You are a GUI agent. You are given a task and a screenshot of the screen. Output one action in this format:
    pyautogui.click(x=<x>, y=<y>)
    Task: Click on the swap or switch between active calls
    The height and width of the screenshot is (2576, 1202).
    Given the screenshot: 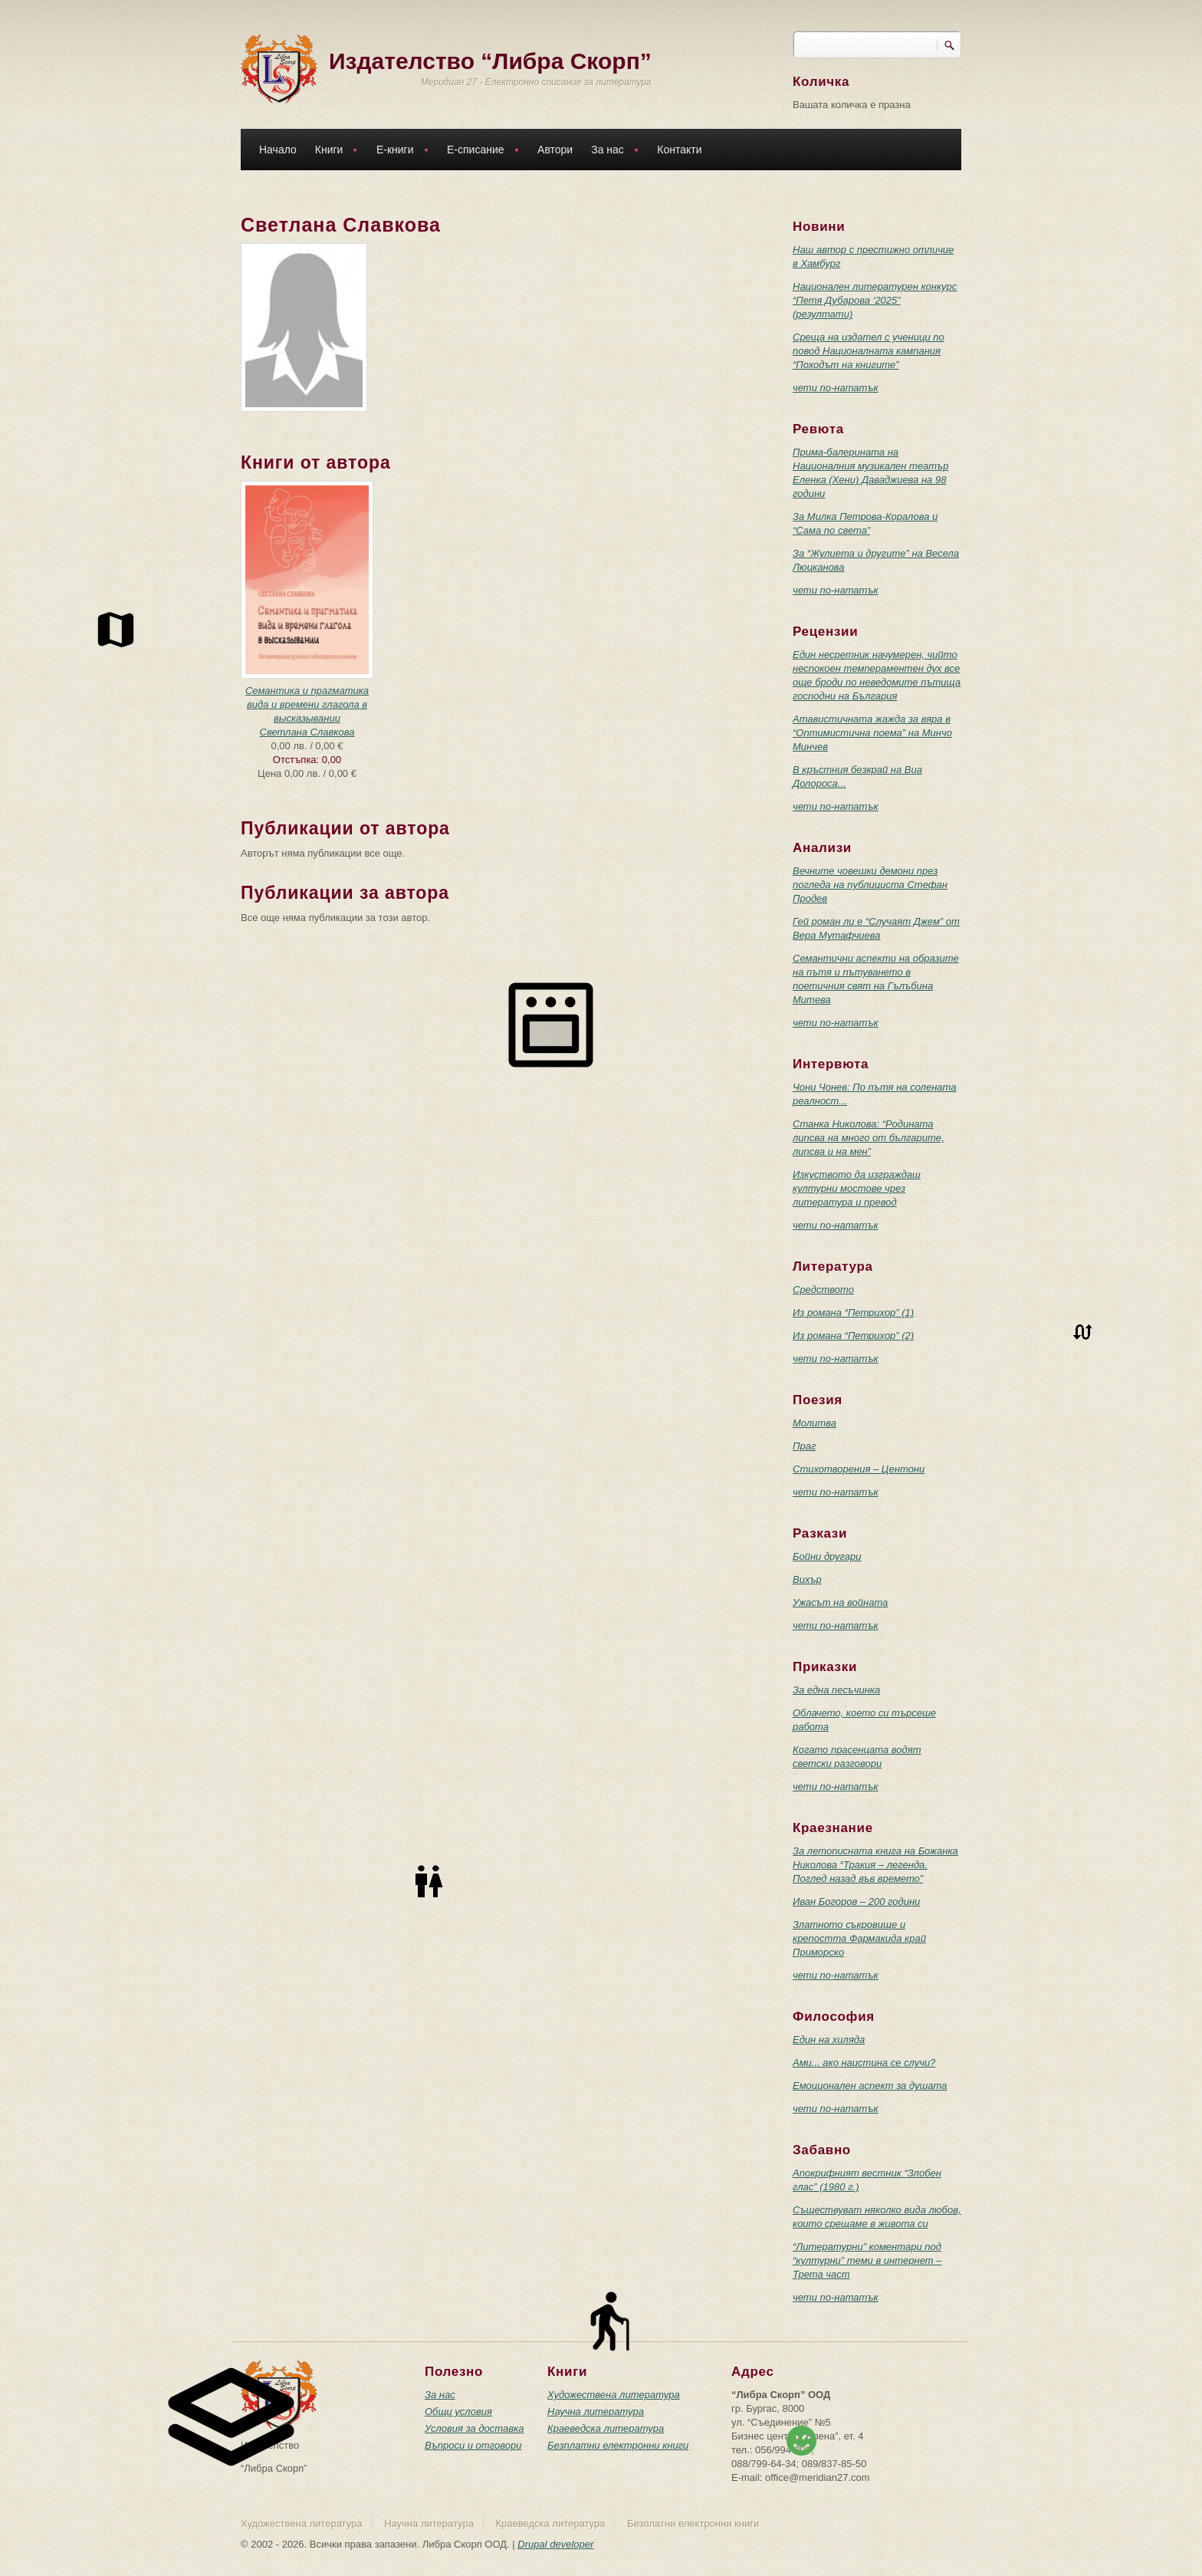 What is the action you would take?
    pyautogui.click(x=1082, y=1332)
    